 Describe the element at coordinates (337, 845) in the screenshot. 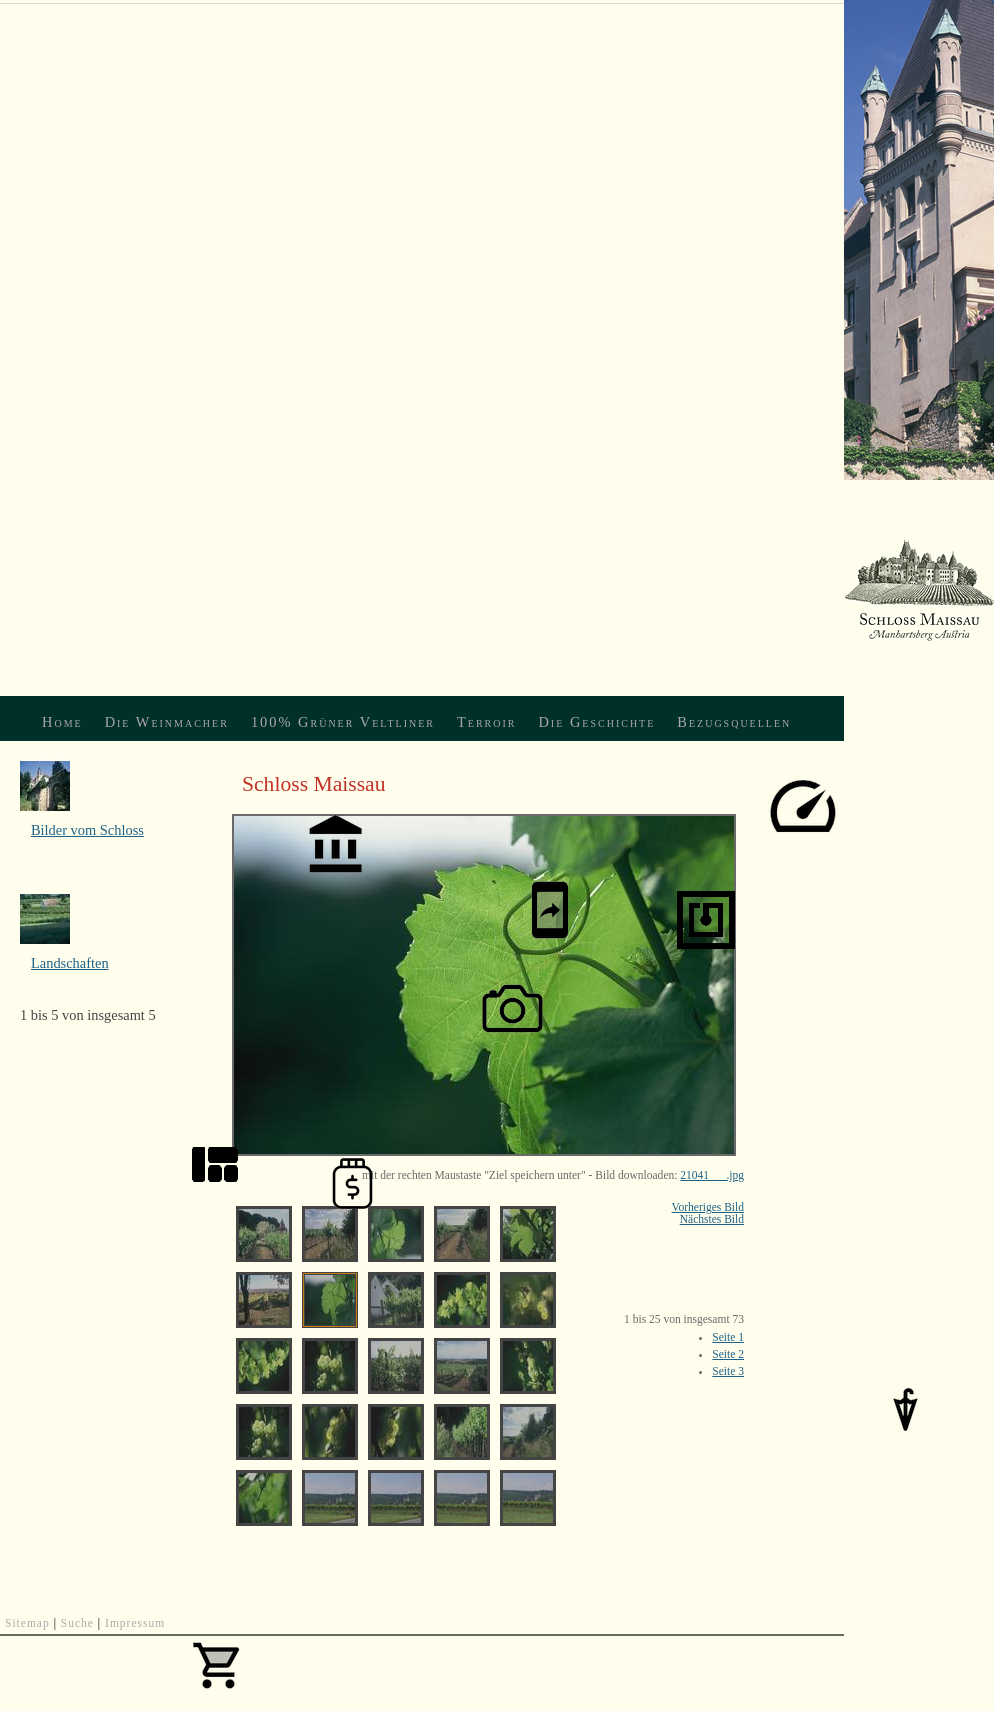

I see `access banking or financial services` at that location.